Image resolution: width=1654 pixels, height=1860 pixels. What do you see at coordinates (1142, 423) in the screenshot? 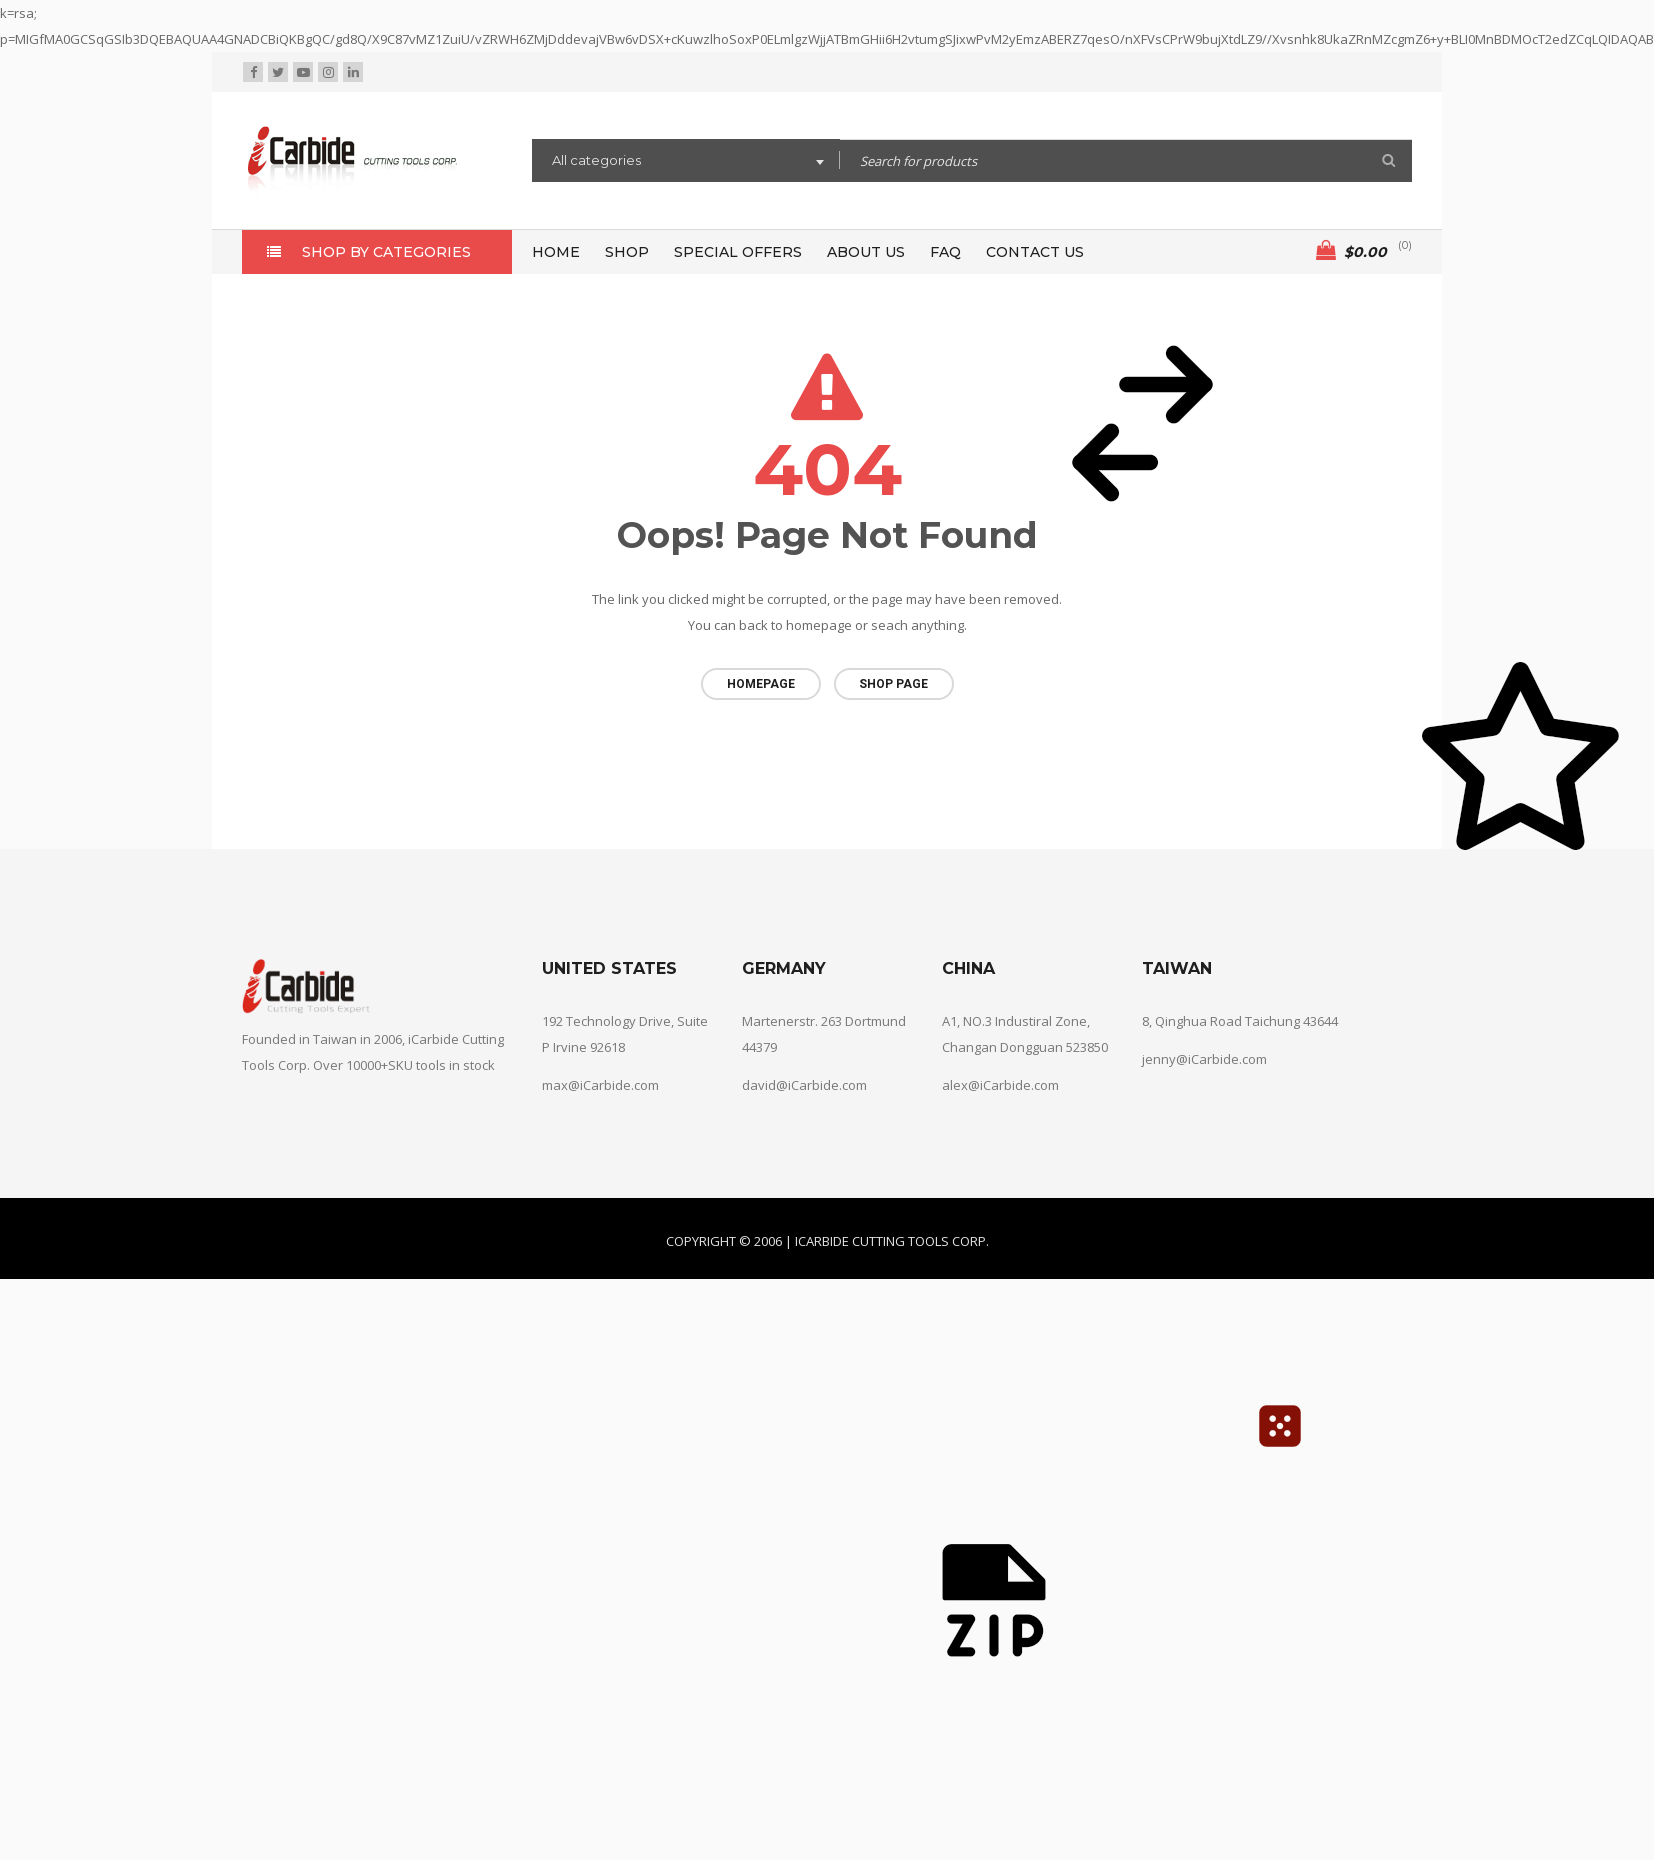
I see `swap or exchange items` at bounding box center [1142, 423].